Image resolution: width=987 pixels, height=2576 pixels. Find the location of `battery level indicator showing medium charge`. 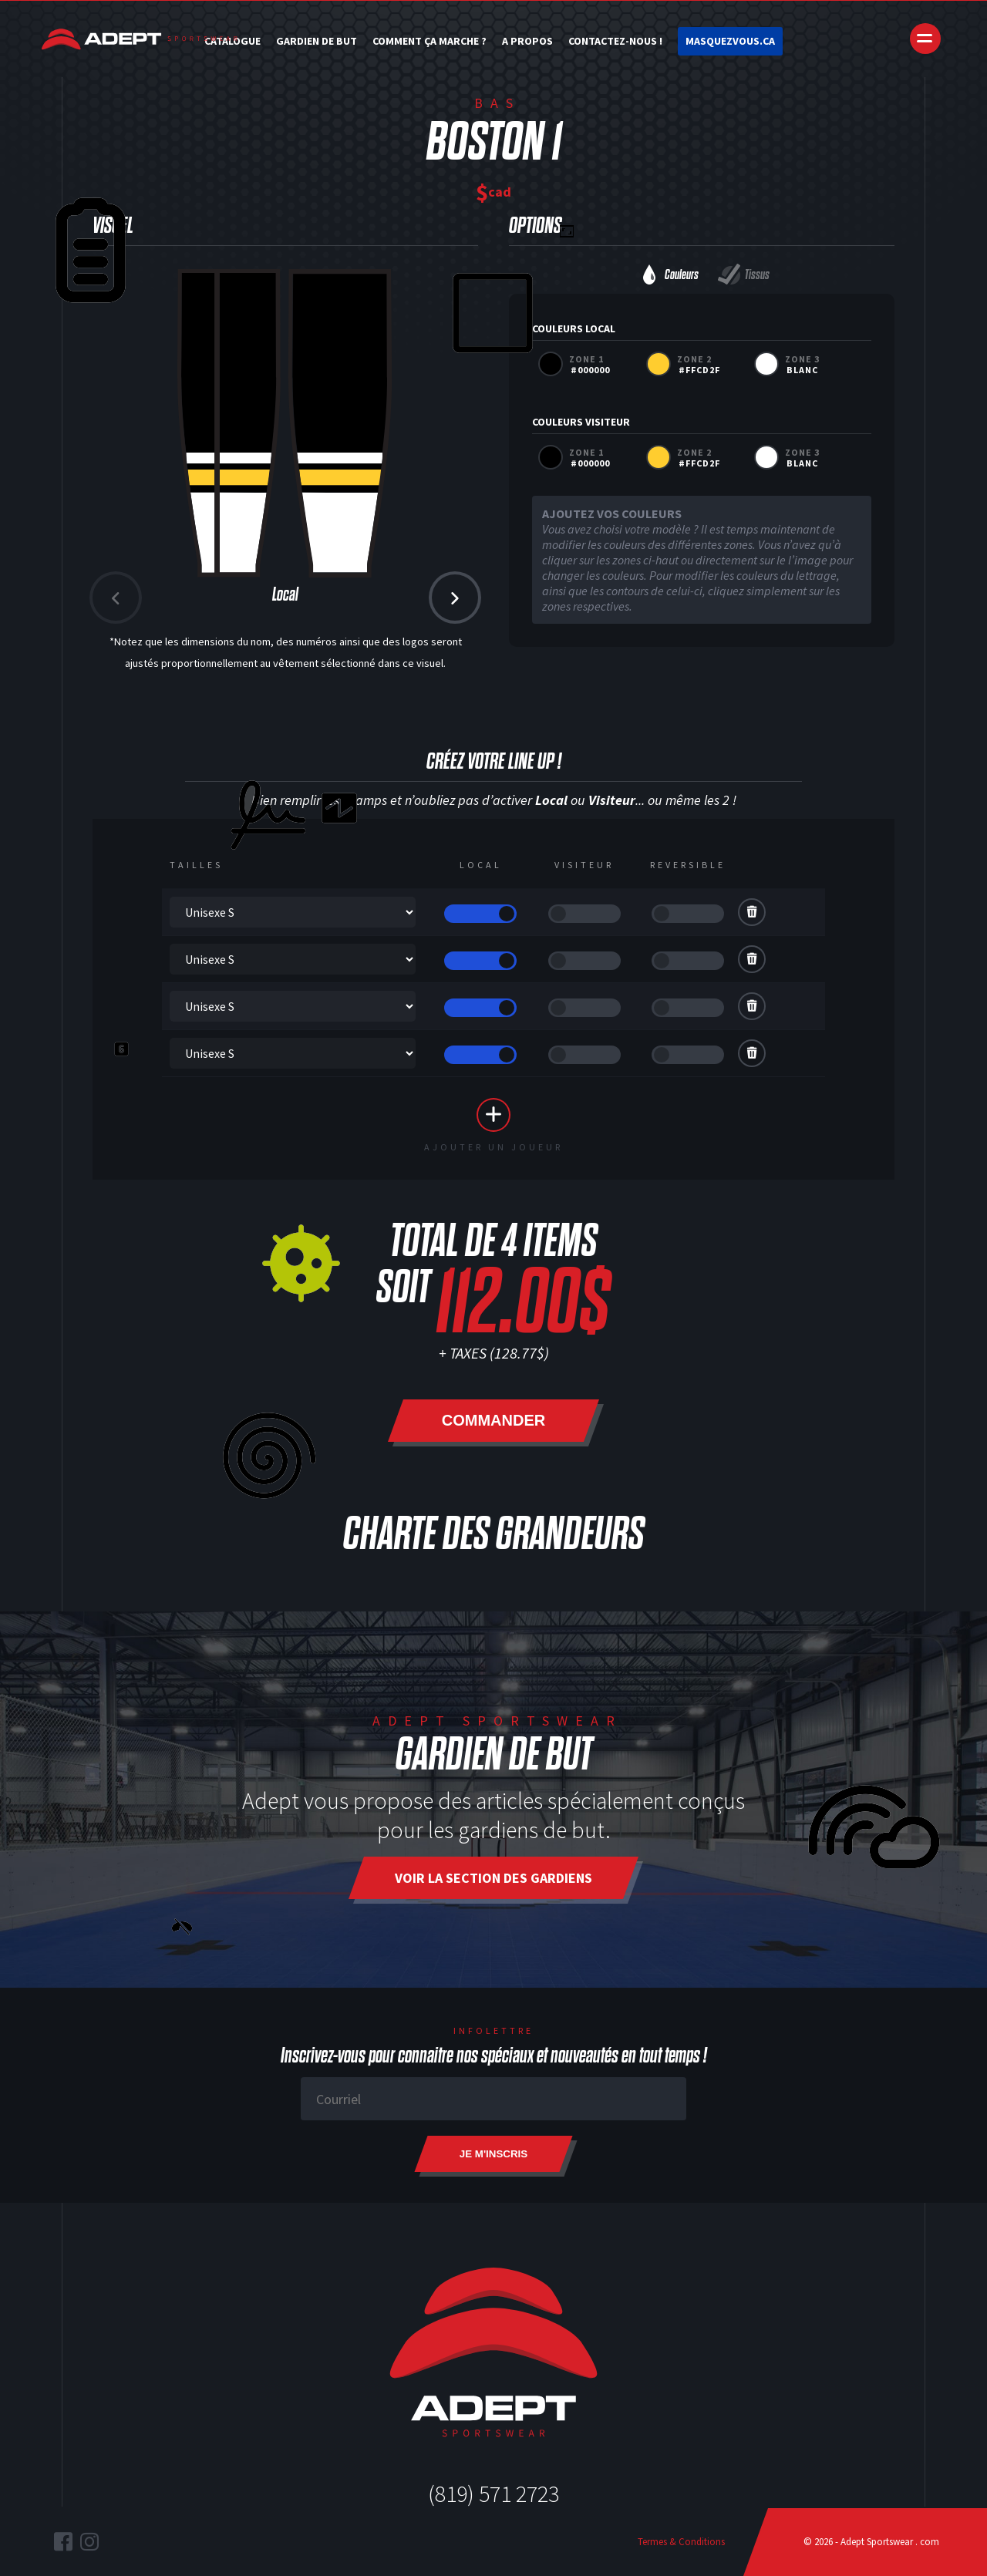

battery level indicator showing medium charge is located at coordinates (90, 250).